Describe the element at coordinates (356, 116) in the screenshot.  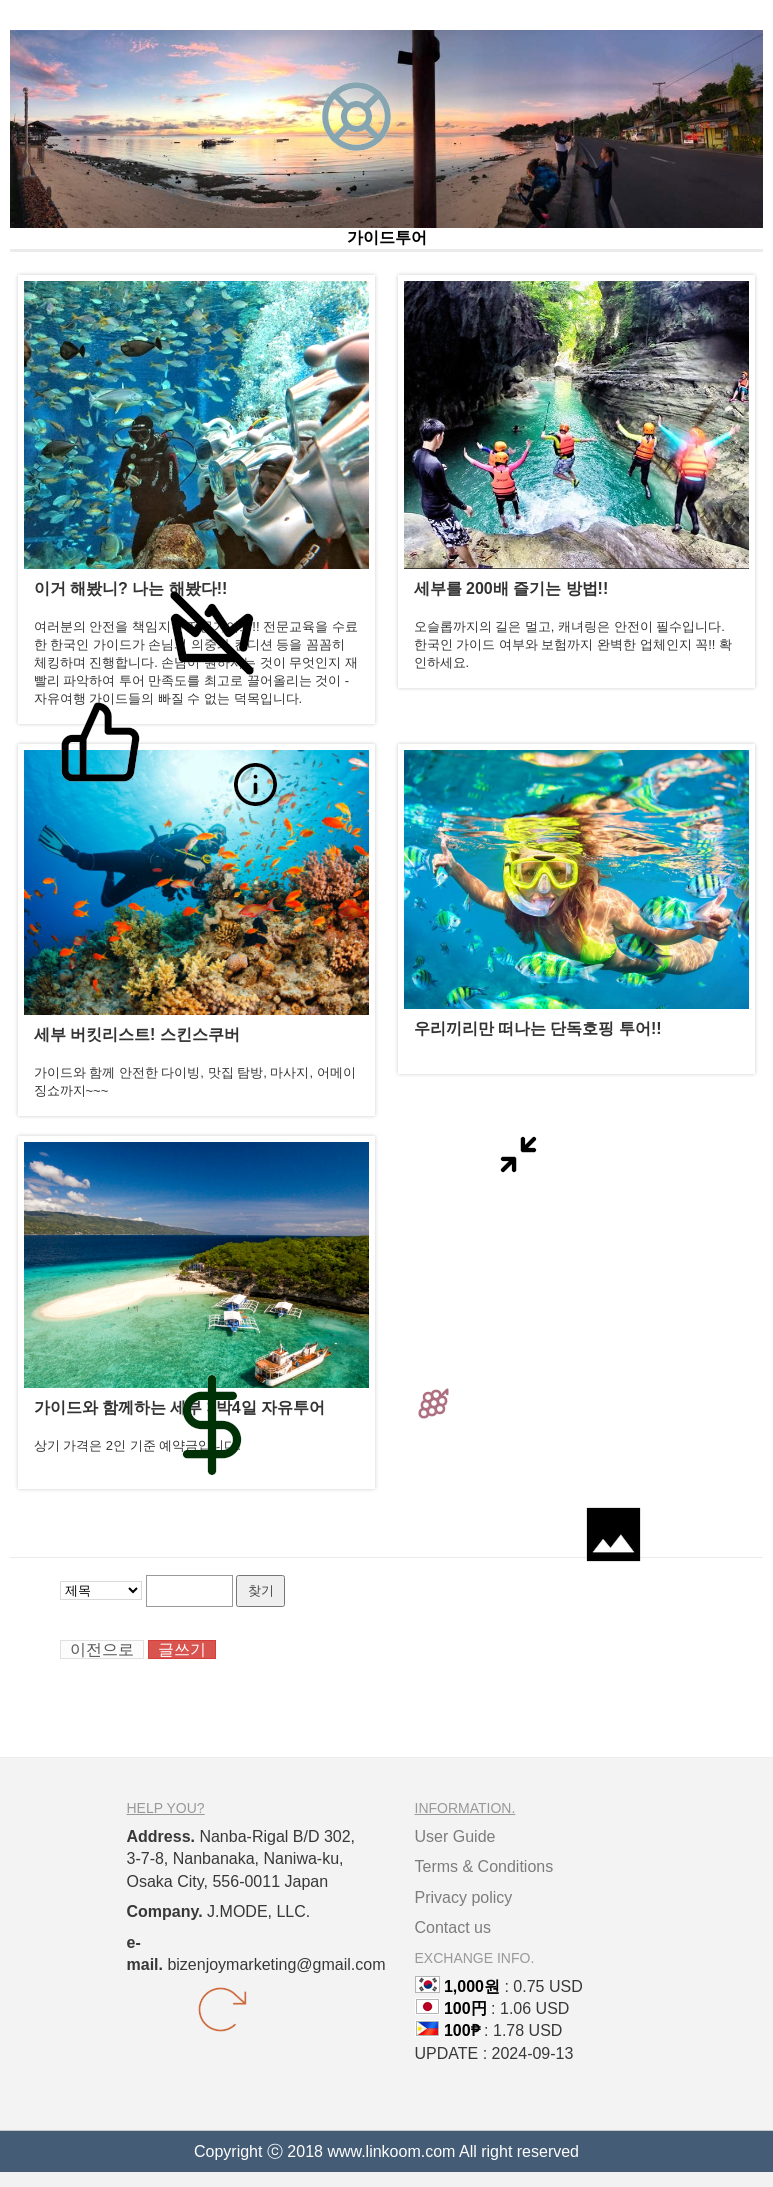
I see `access help or support` at that location.